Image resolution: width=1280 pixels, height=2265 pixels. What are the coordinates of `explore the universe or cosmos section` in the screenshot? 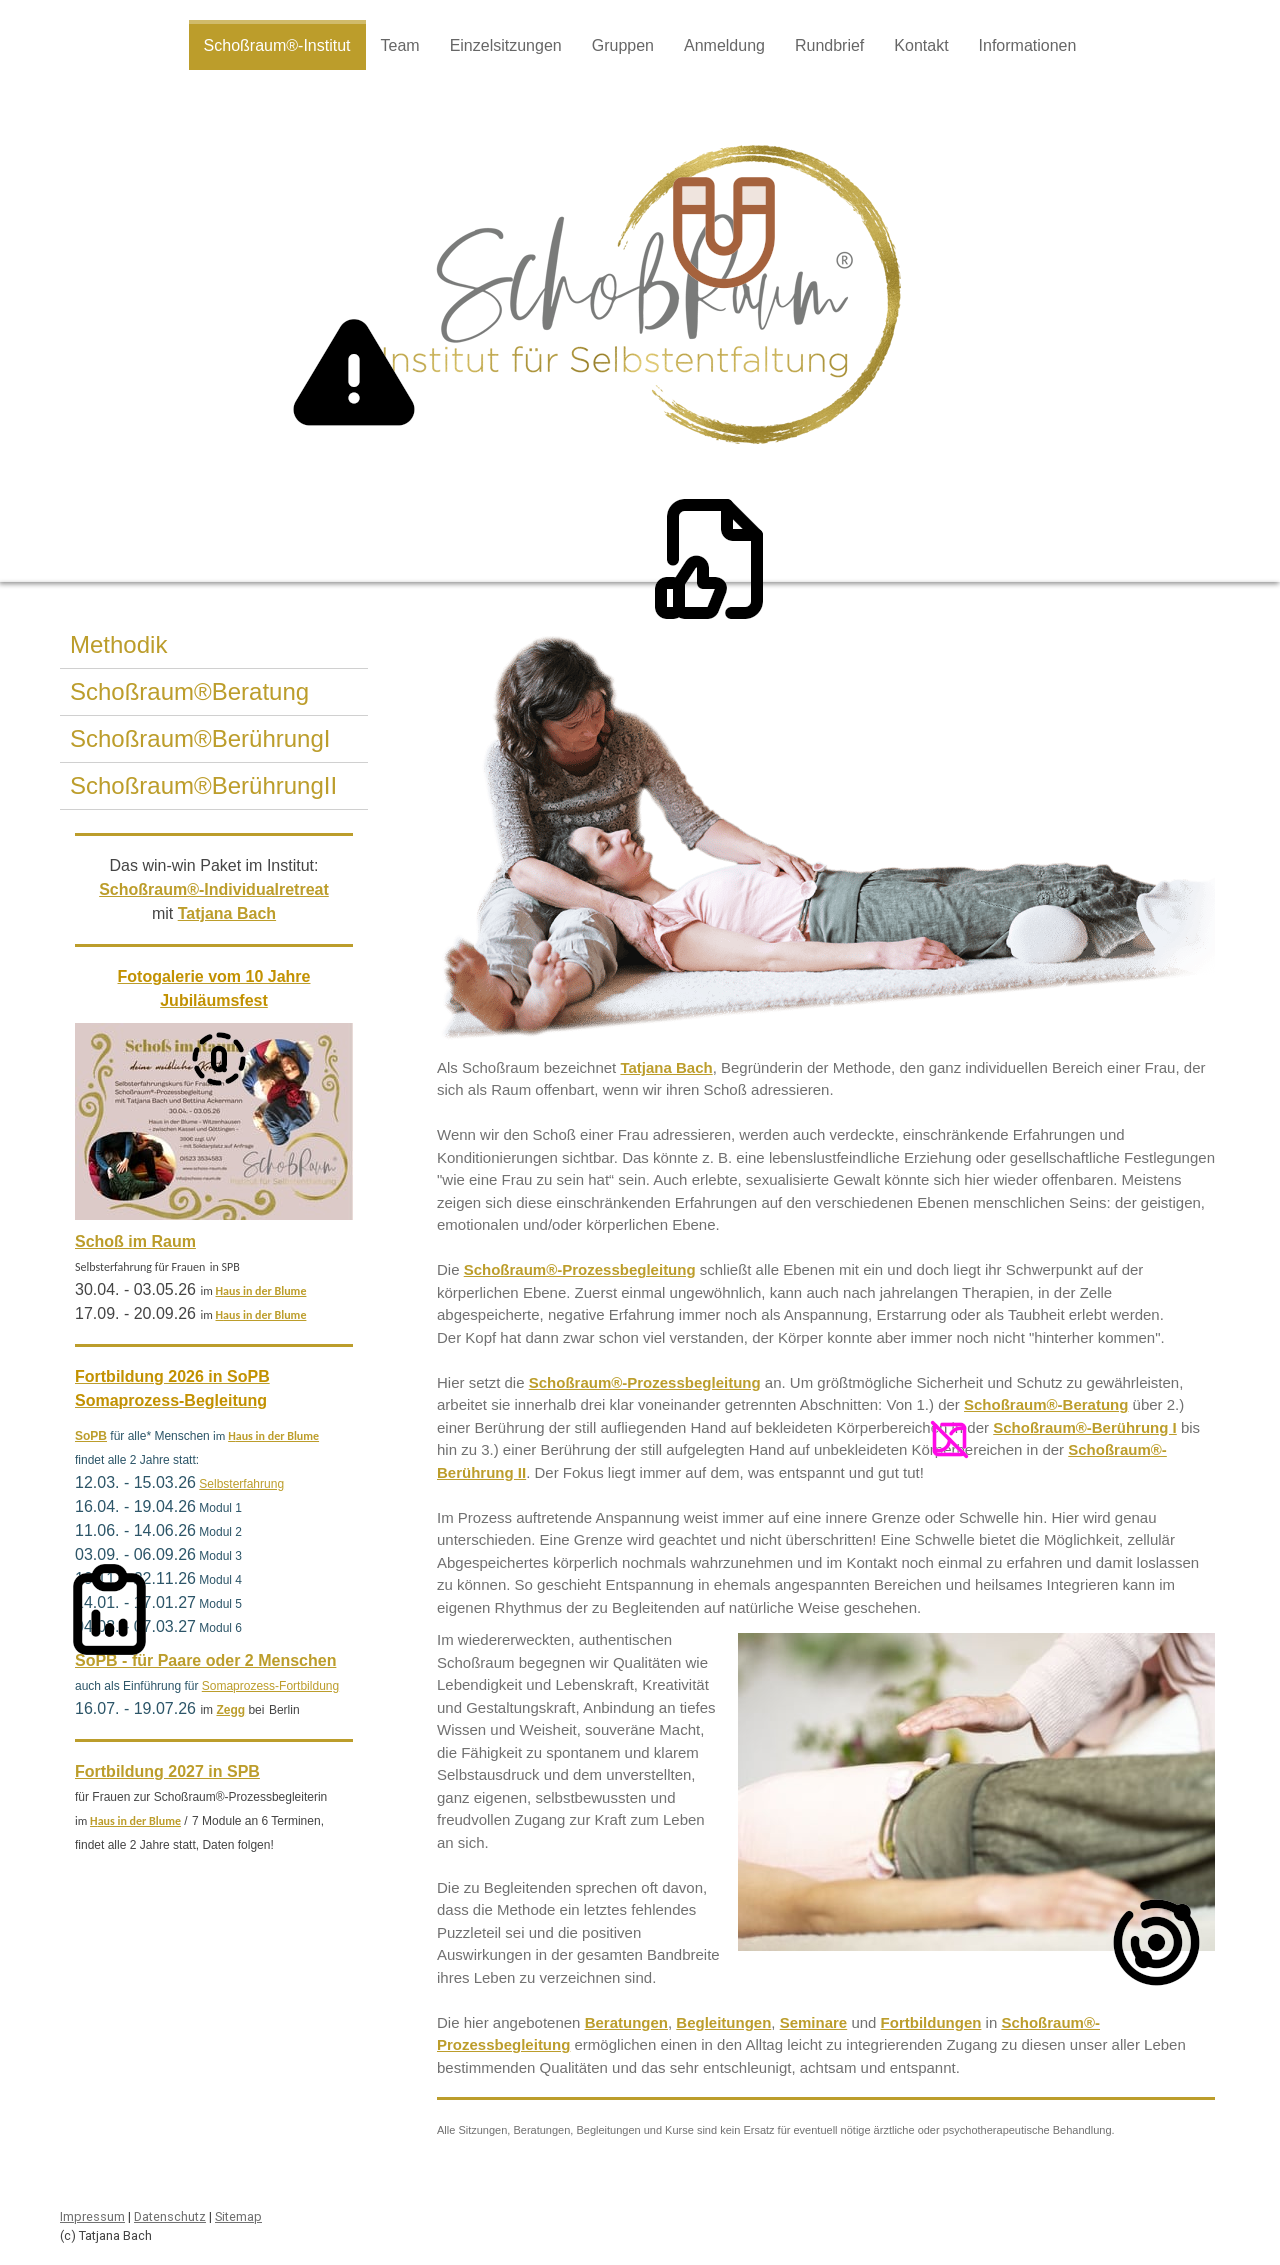 It's located at (1156, 1942).